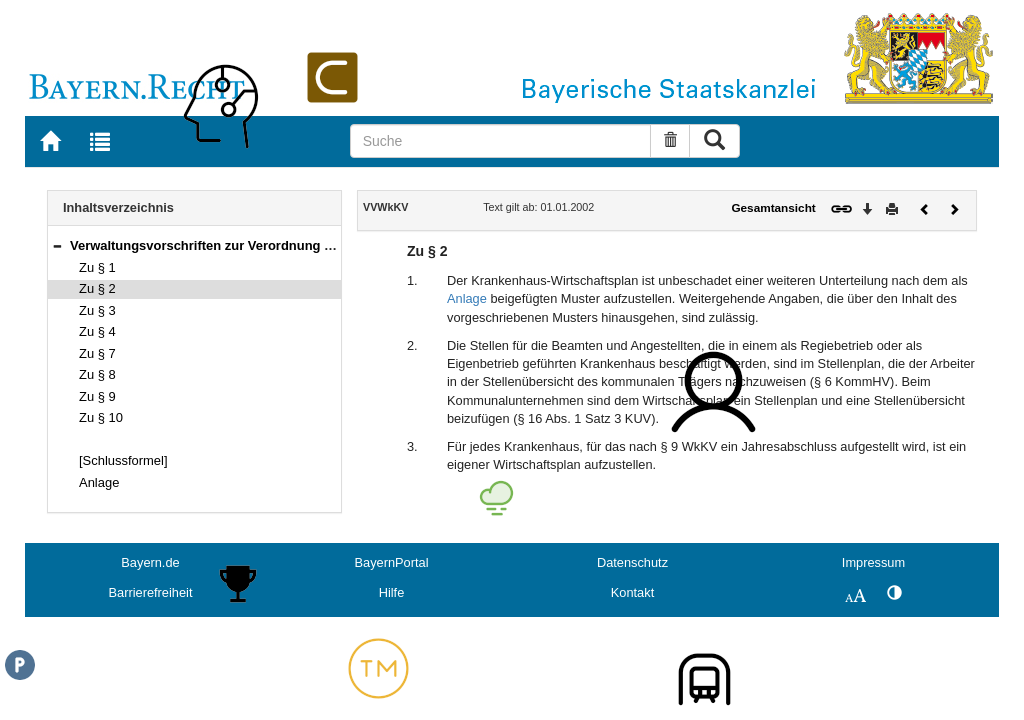 This screenshot has width=1024, height=720. I want to click on indicates a proper subset relationship in mathematical notation, so click(332, 77).